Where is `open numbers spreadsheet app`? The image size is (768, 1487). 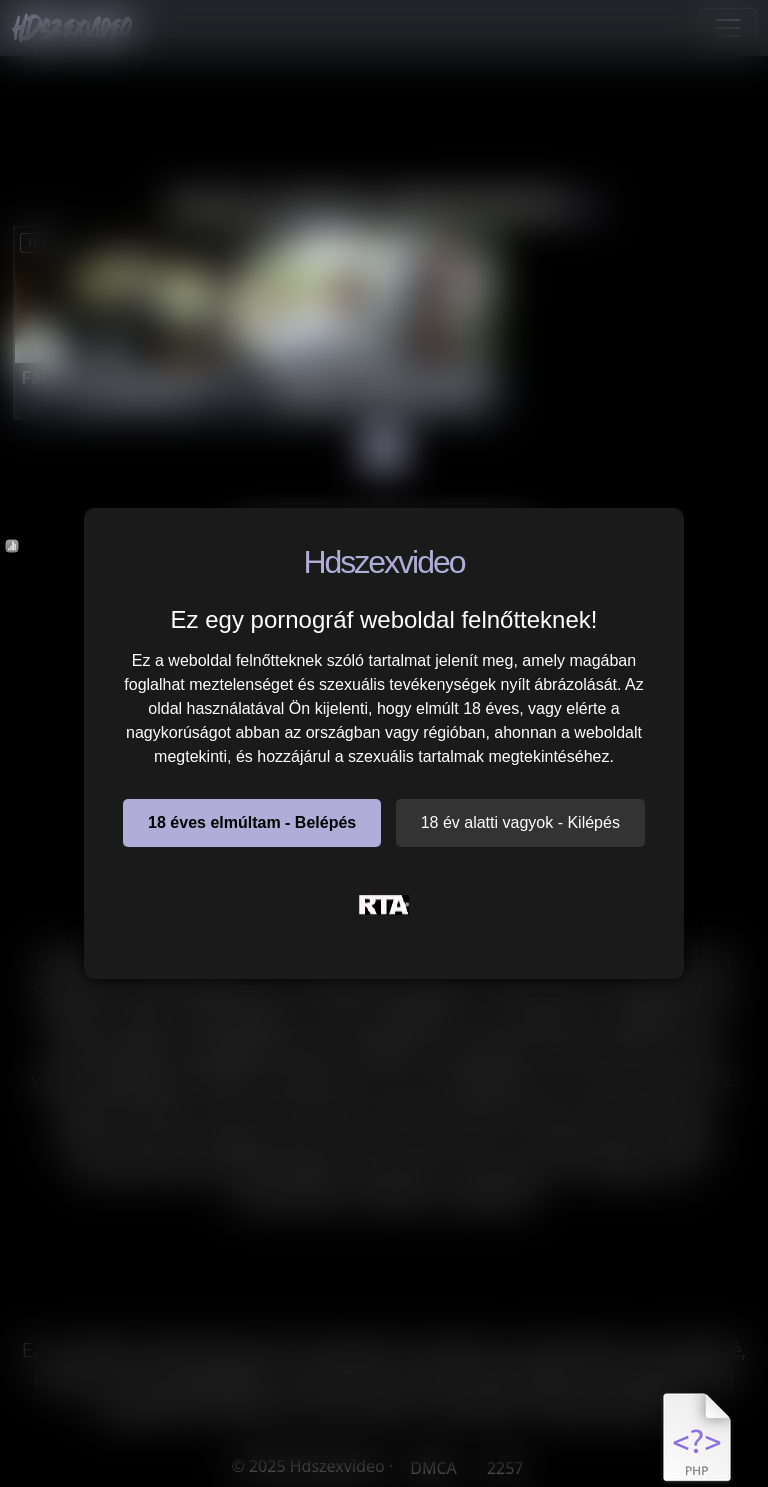
open numbers spreadsheet app is located at coordinates (12, 546).